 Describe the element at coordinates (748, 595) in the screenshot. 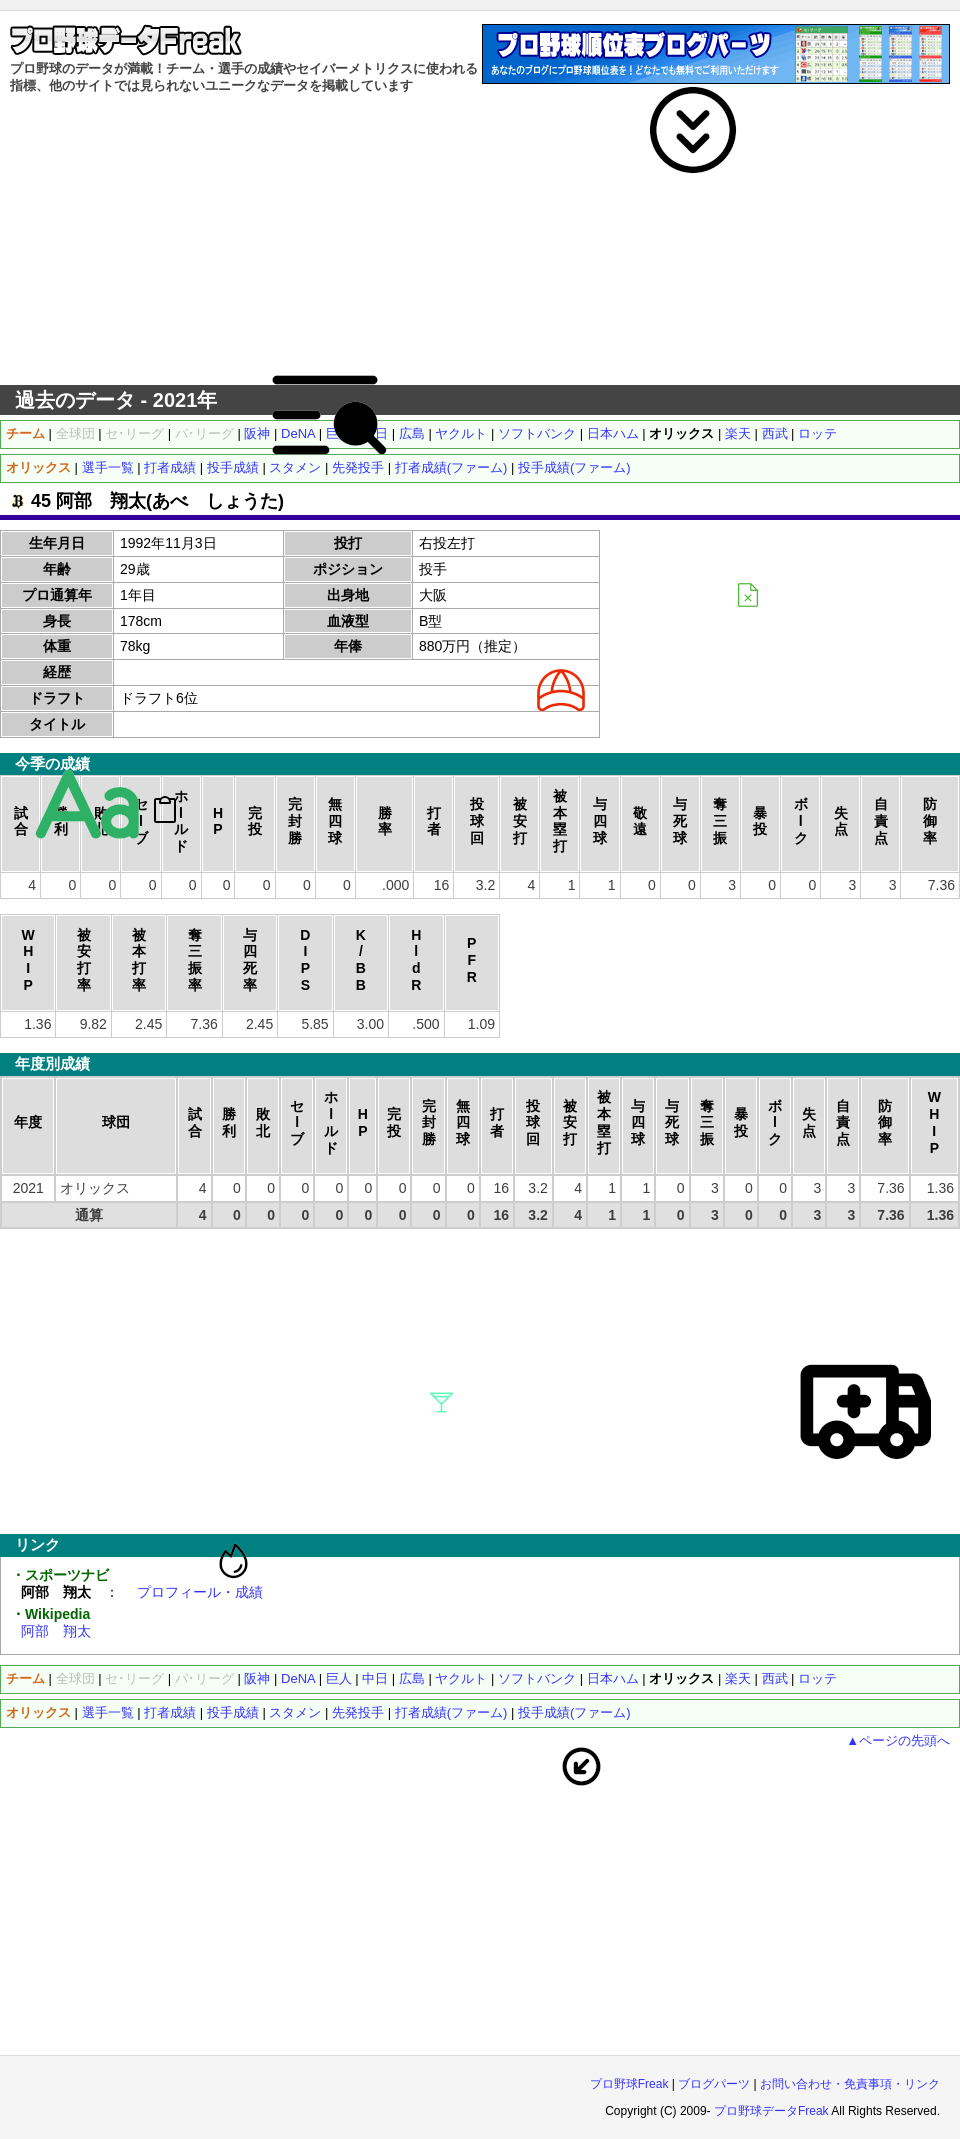

I see `delete or remove a file` at that location.